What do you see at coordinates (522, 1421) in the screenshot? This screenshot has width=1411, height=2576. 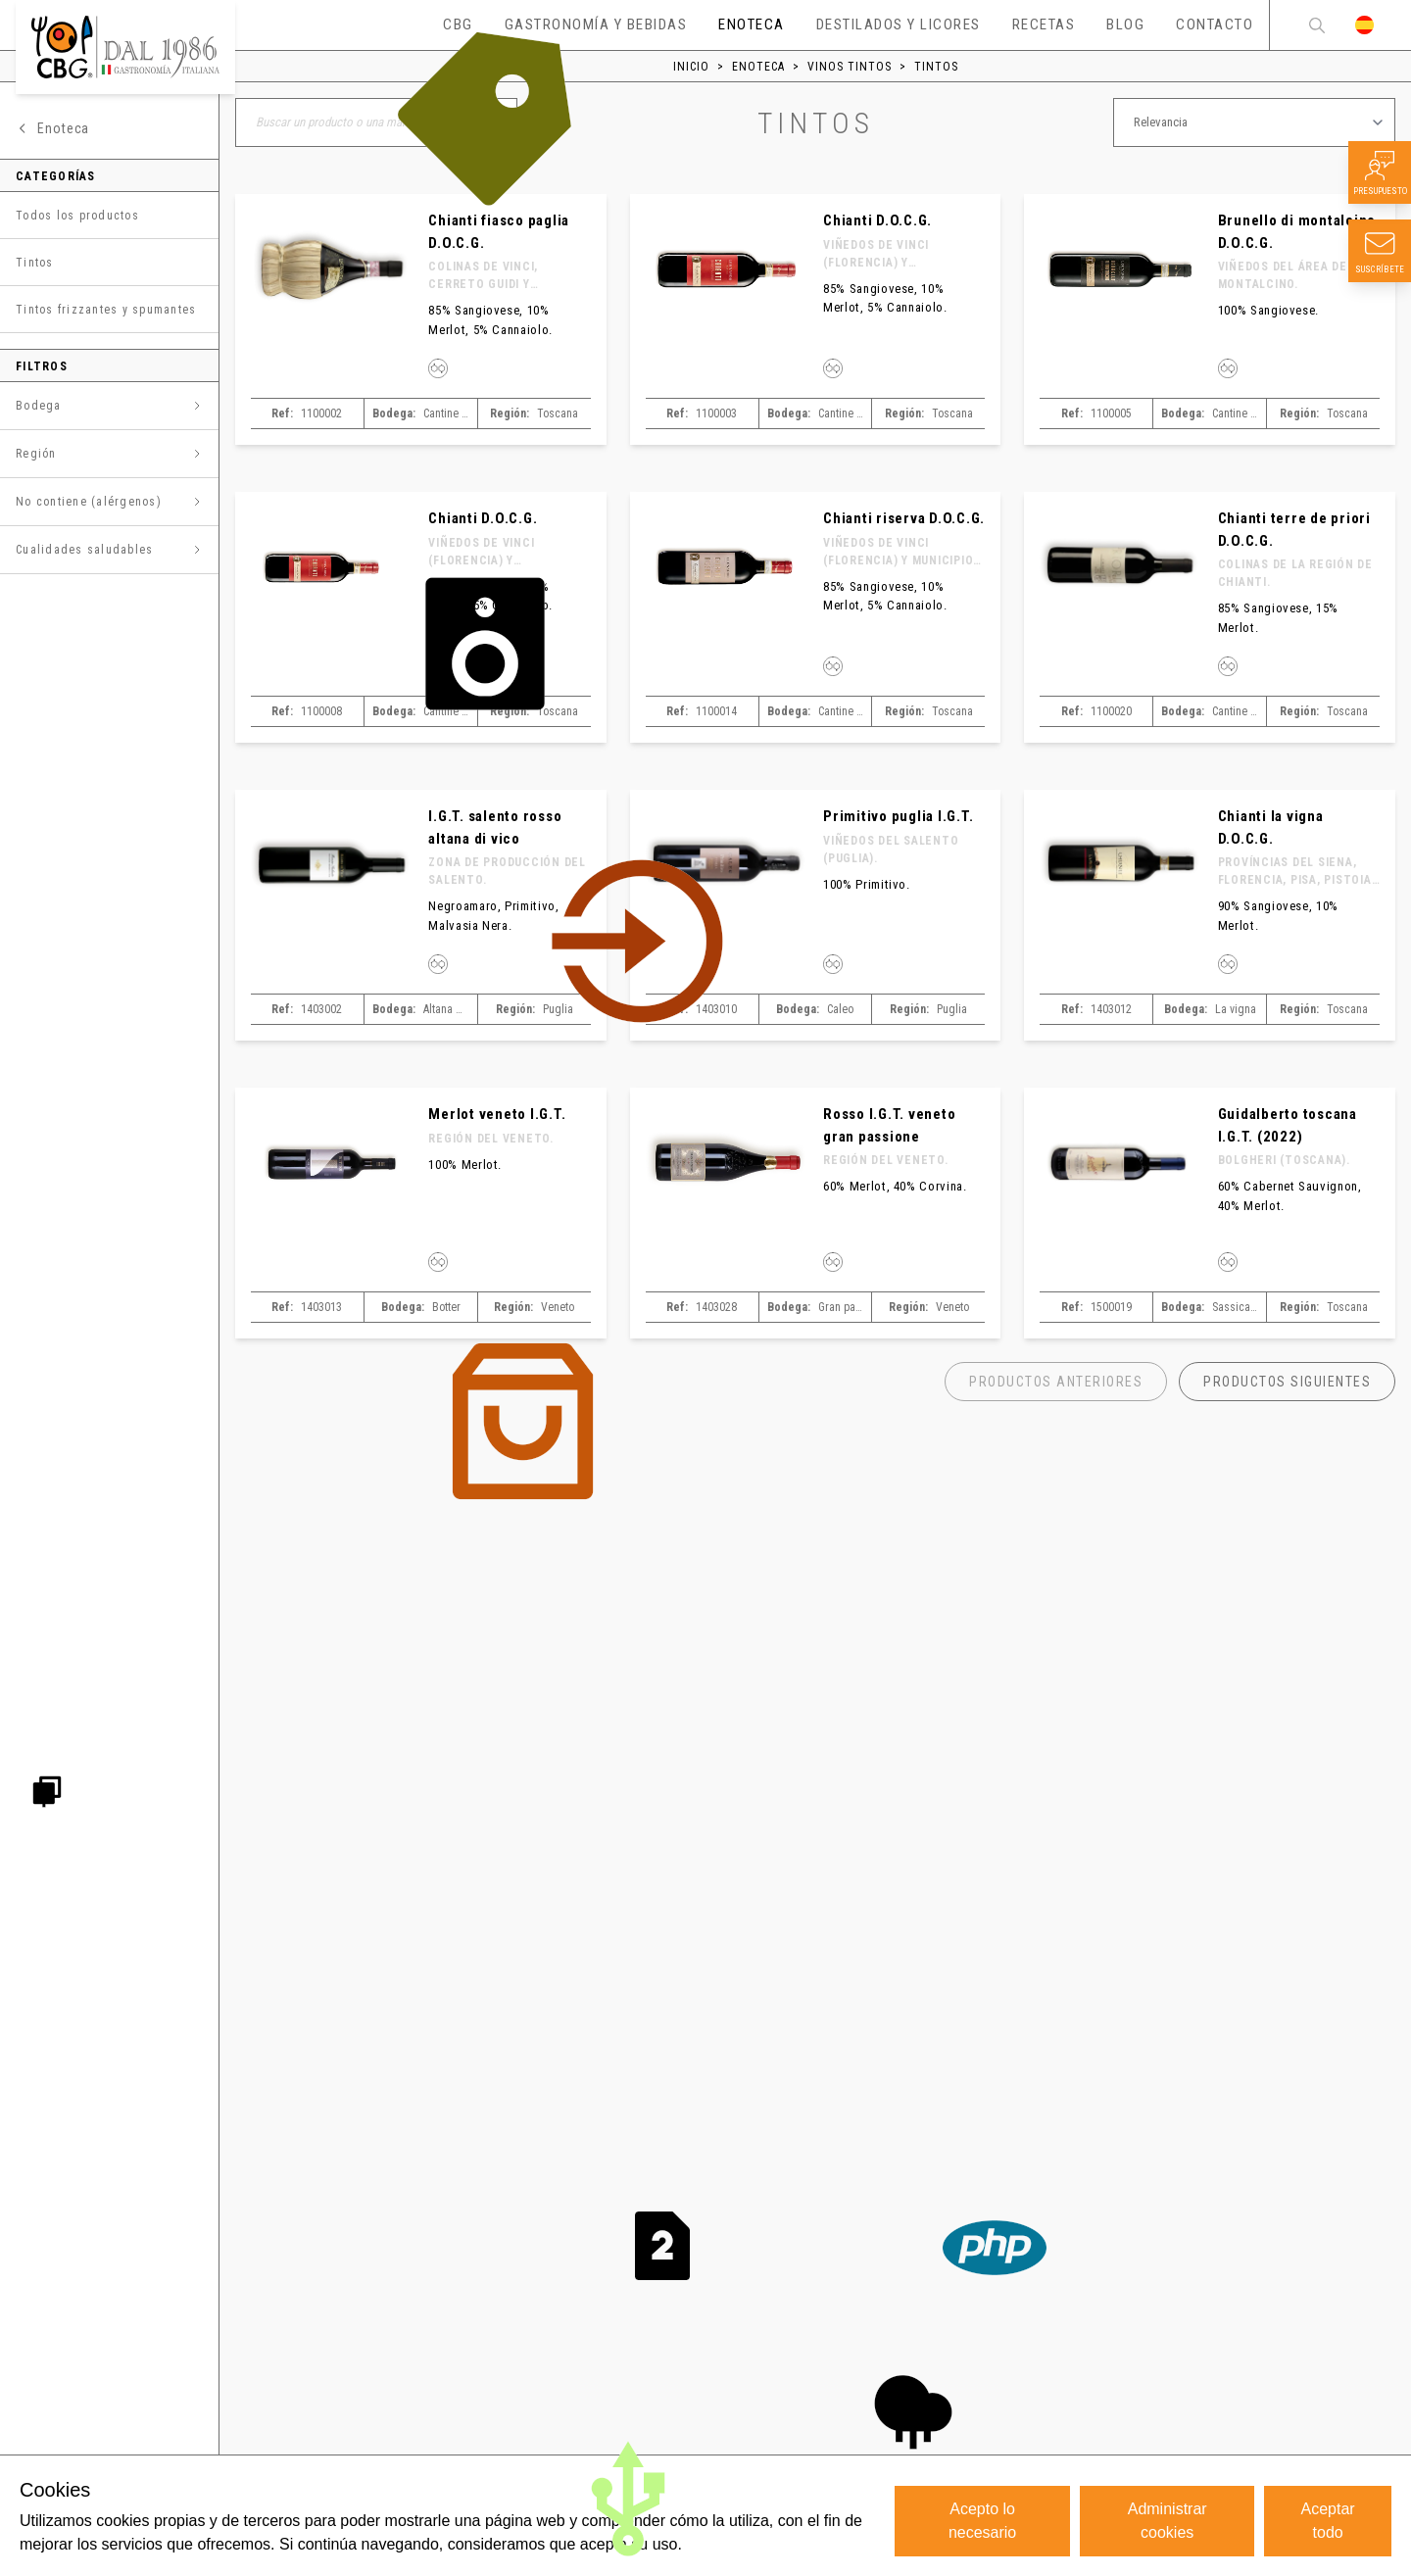 I see `view your shopping bag` at bounding box center [522, 1421].